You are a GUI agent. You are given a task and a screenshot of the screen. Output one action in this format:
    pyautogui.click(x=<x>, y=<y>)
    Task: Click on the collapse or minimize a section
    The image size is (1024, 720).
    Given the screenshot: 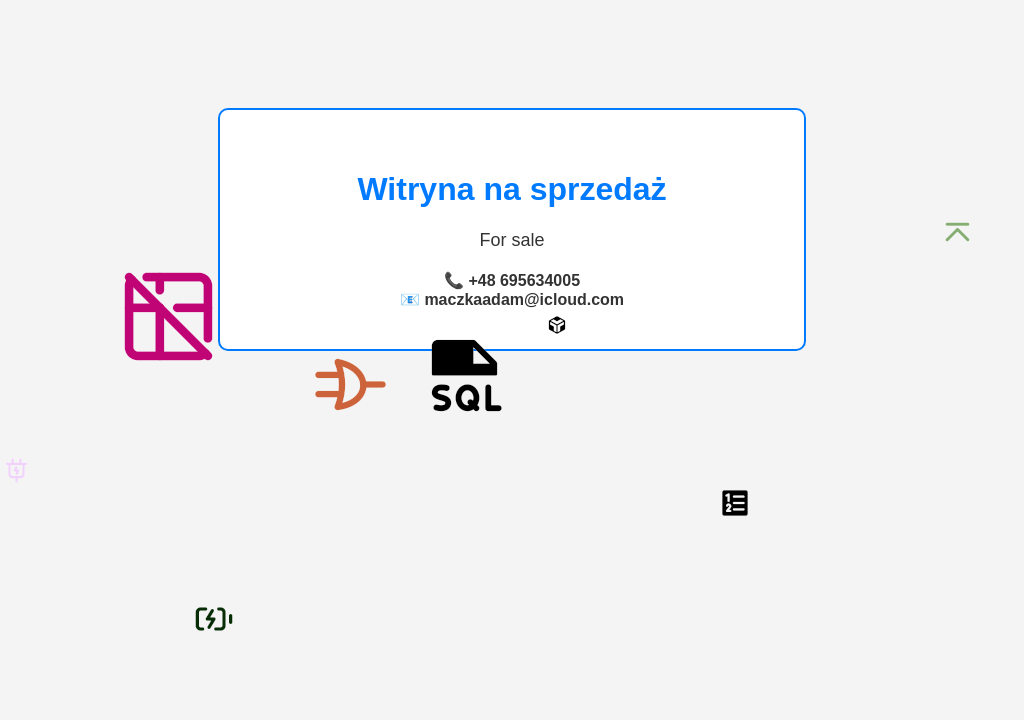 What is the action you would take?
    pyautogui.click(x=957, y=231)
    